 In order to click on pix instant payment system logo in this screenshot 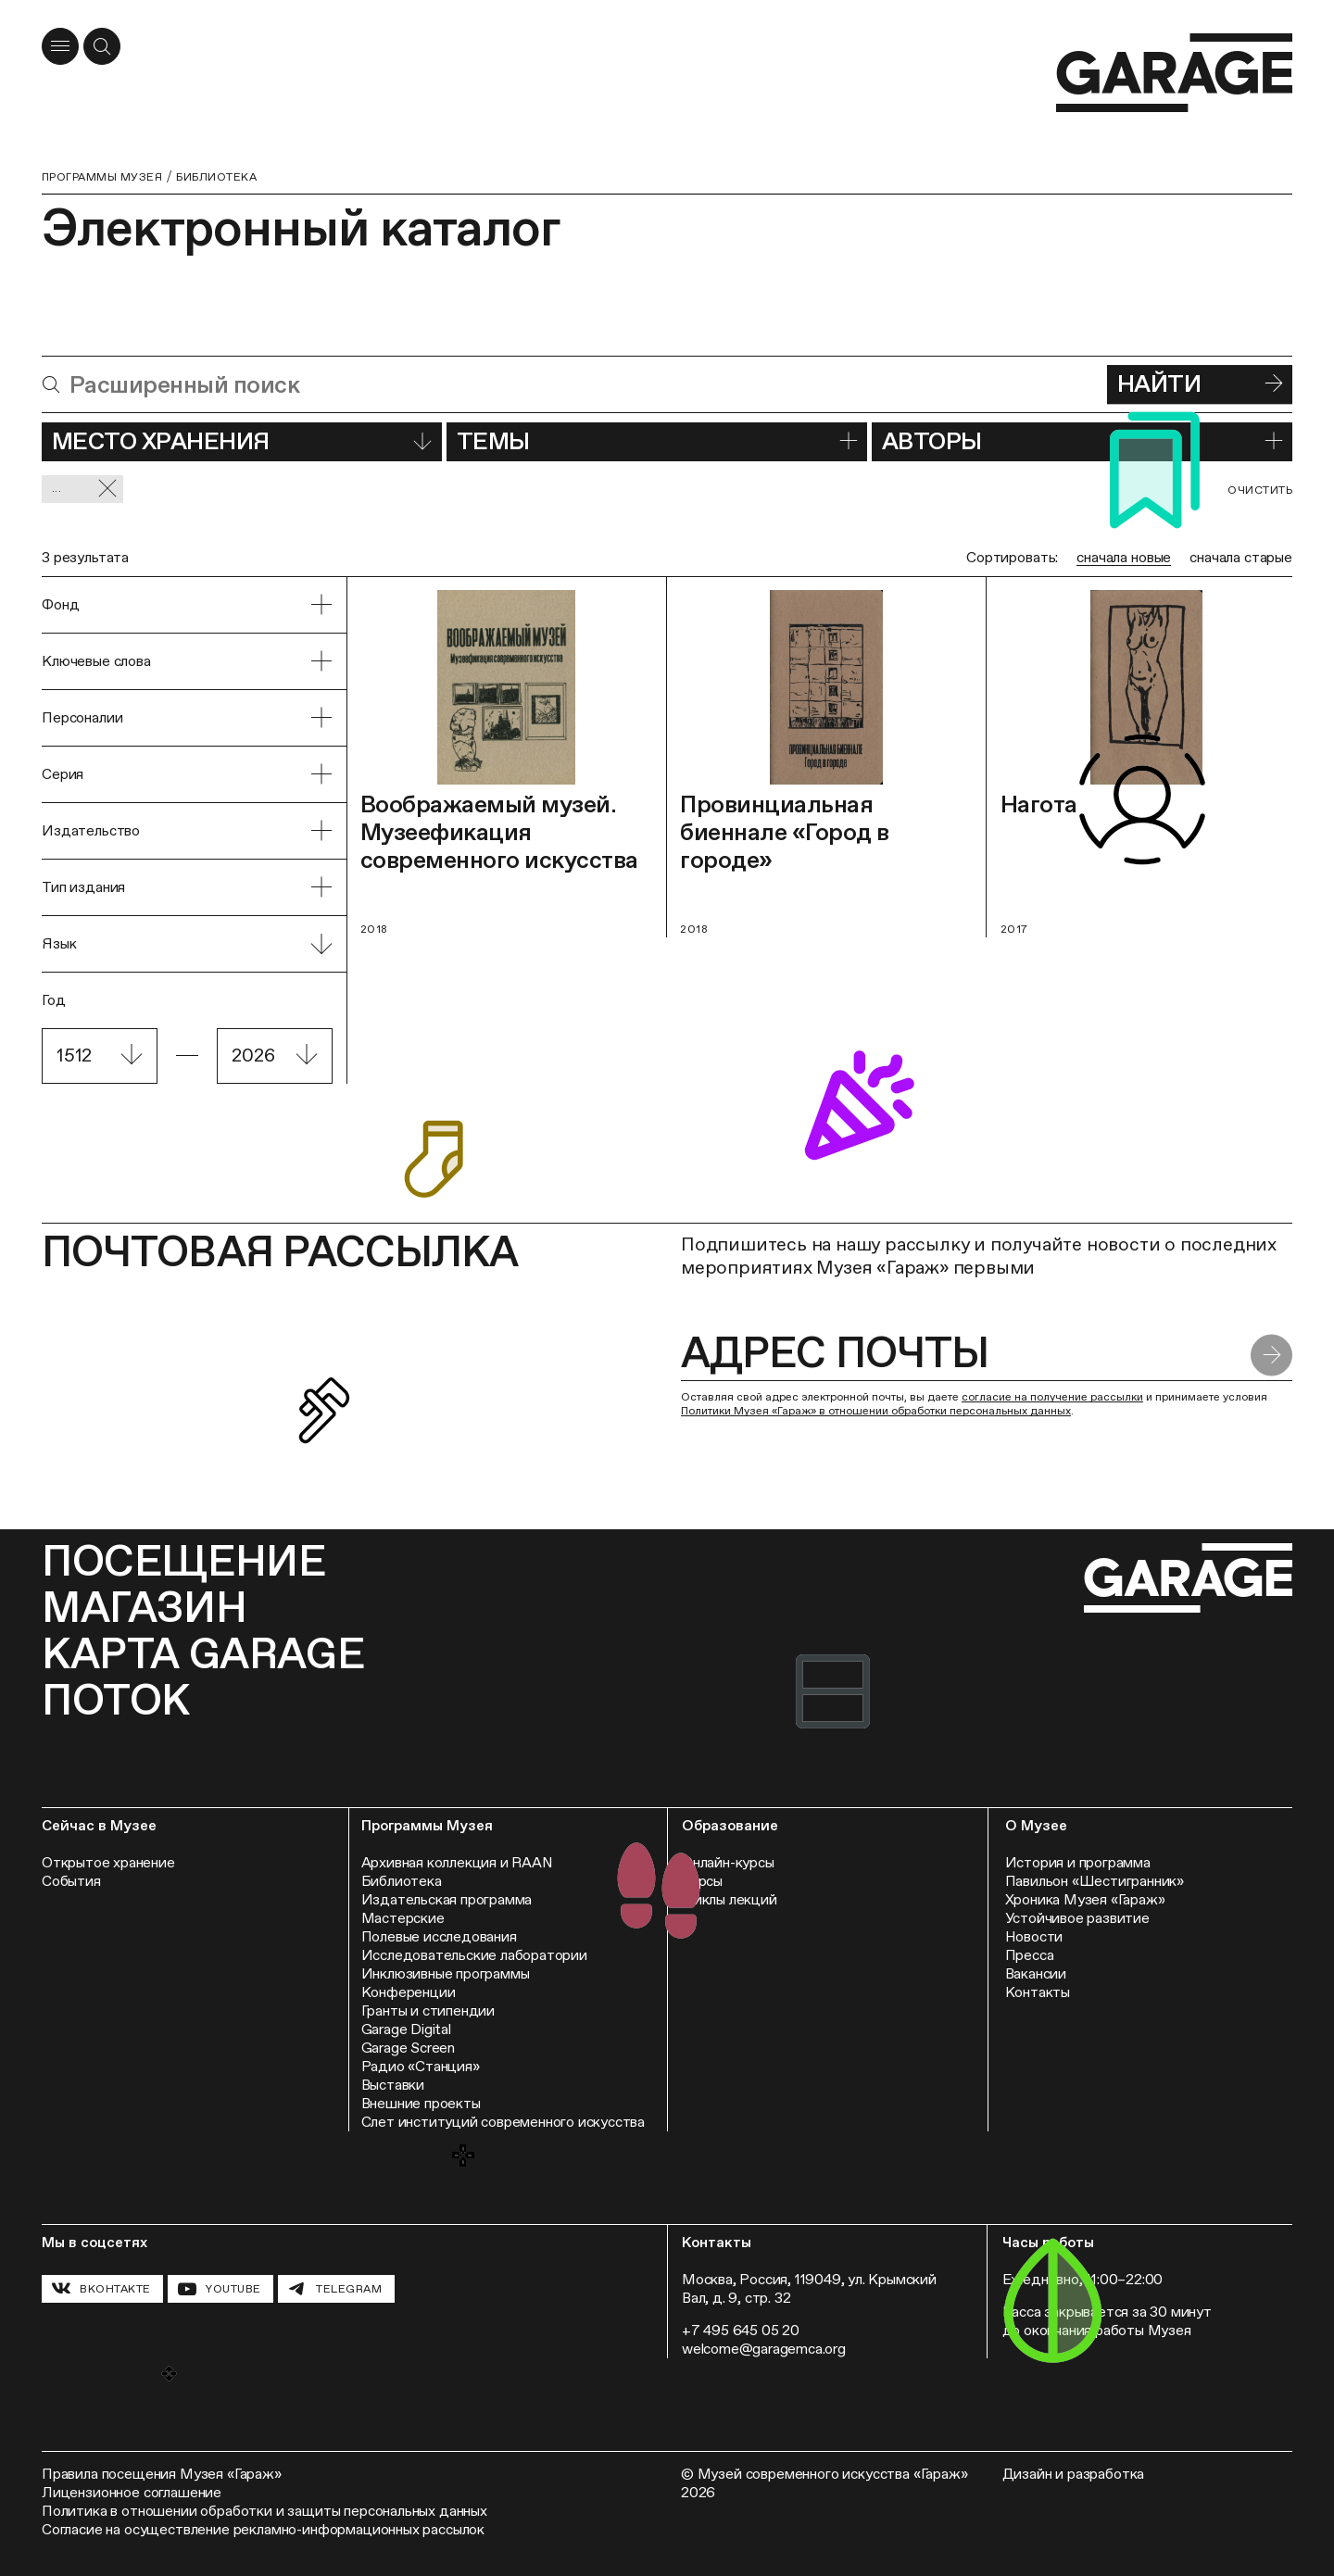, I will do `click(169, 2373)`.